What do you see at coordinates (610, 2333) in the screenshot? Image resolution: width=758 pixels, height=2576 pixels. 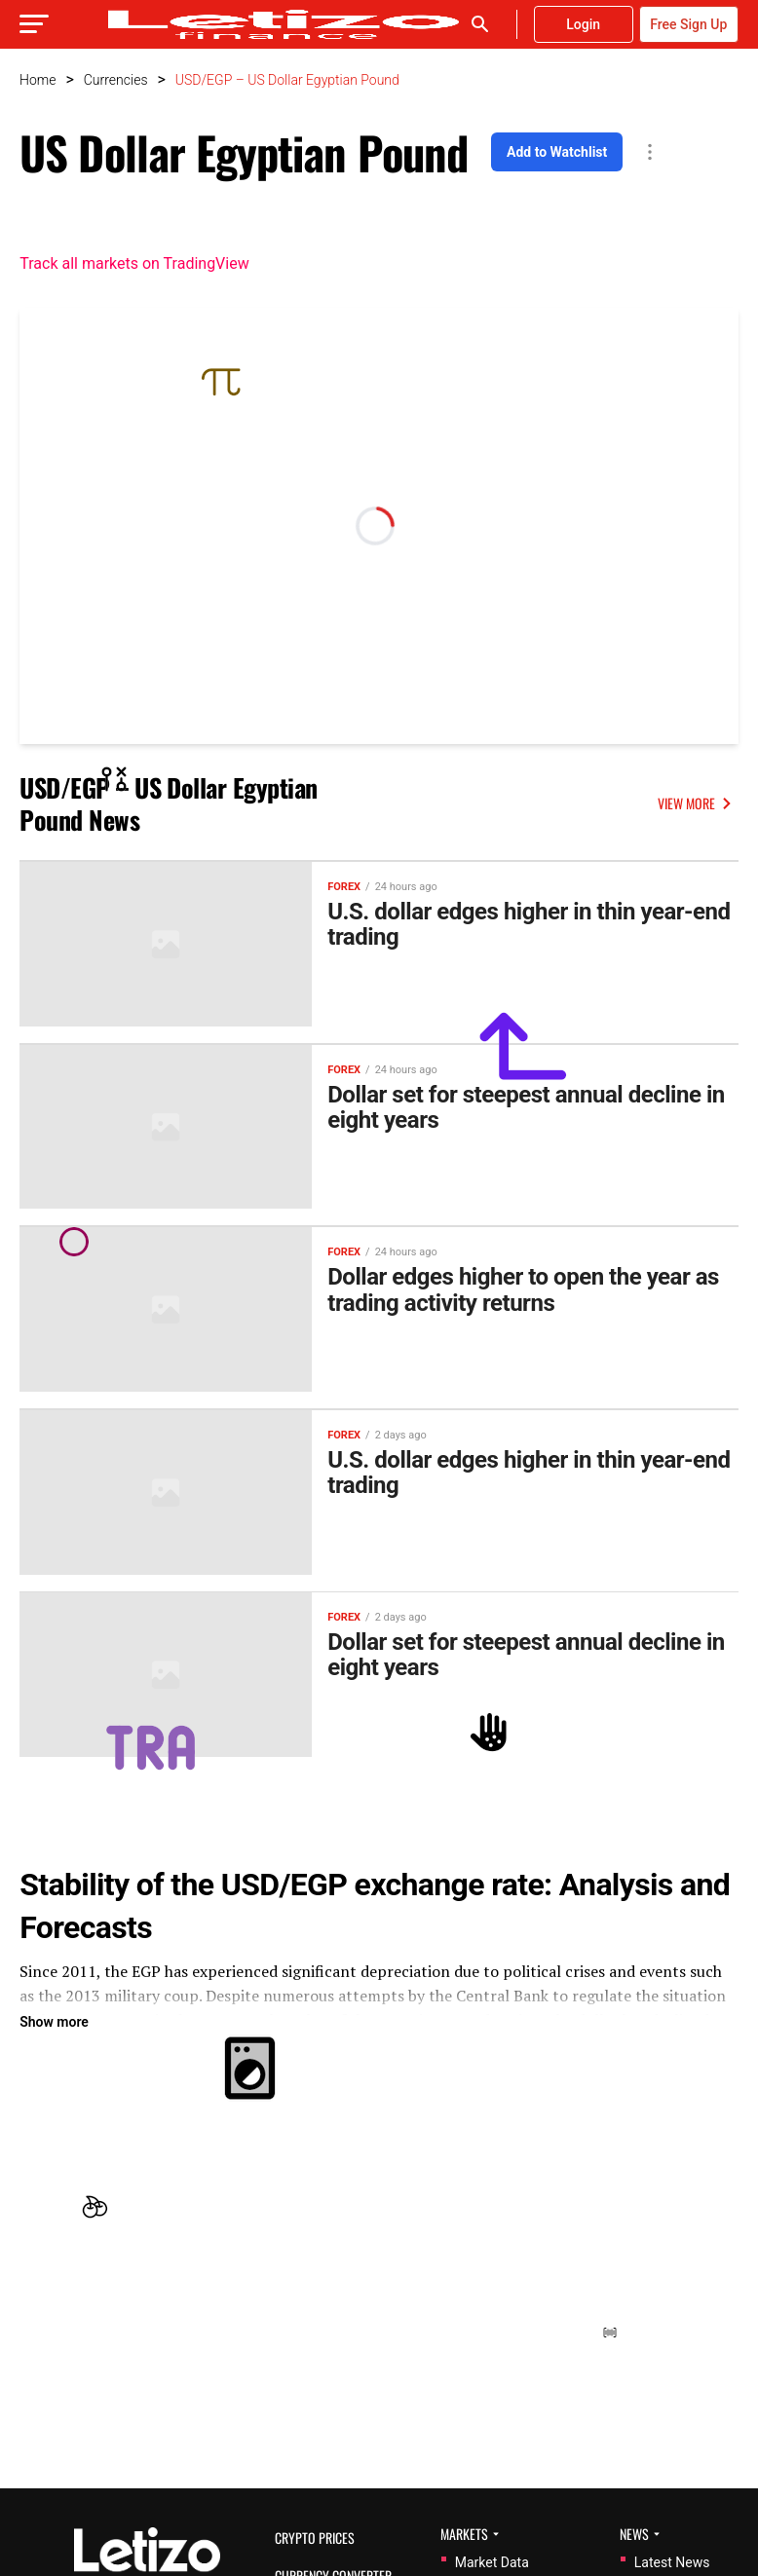 I see `scan a barcode` at bounding box center [610, 2333].